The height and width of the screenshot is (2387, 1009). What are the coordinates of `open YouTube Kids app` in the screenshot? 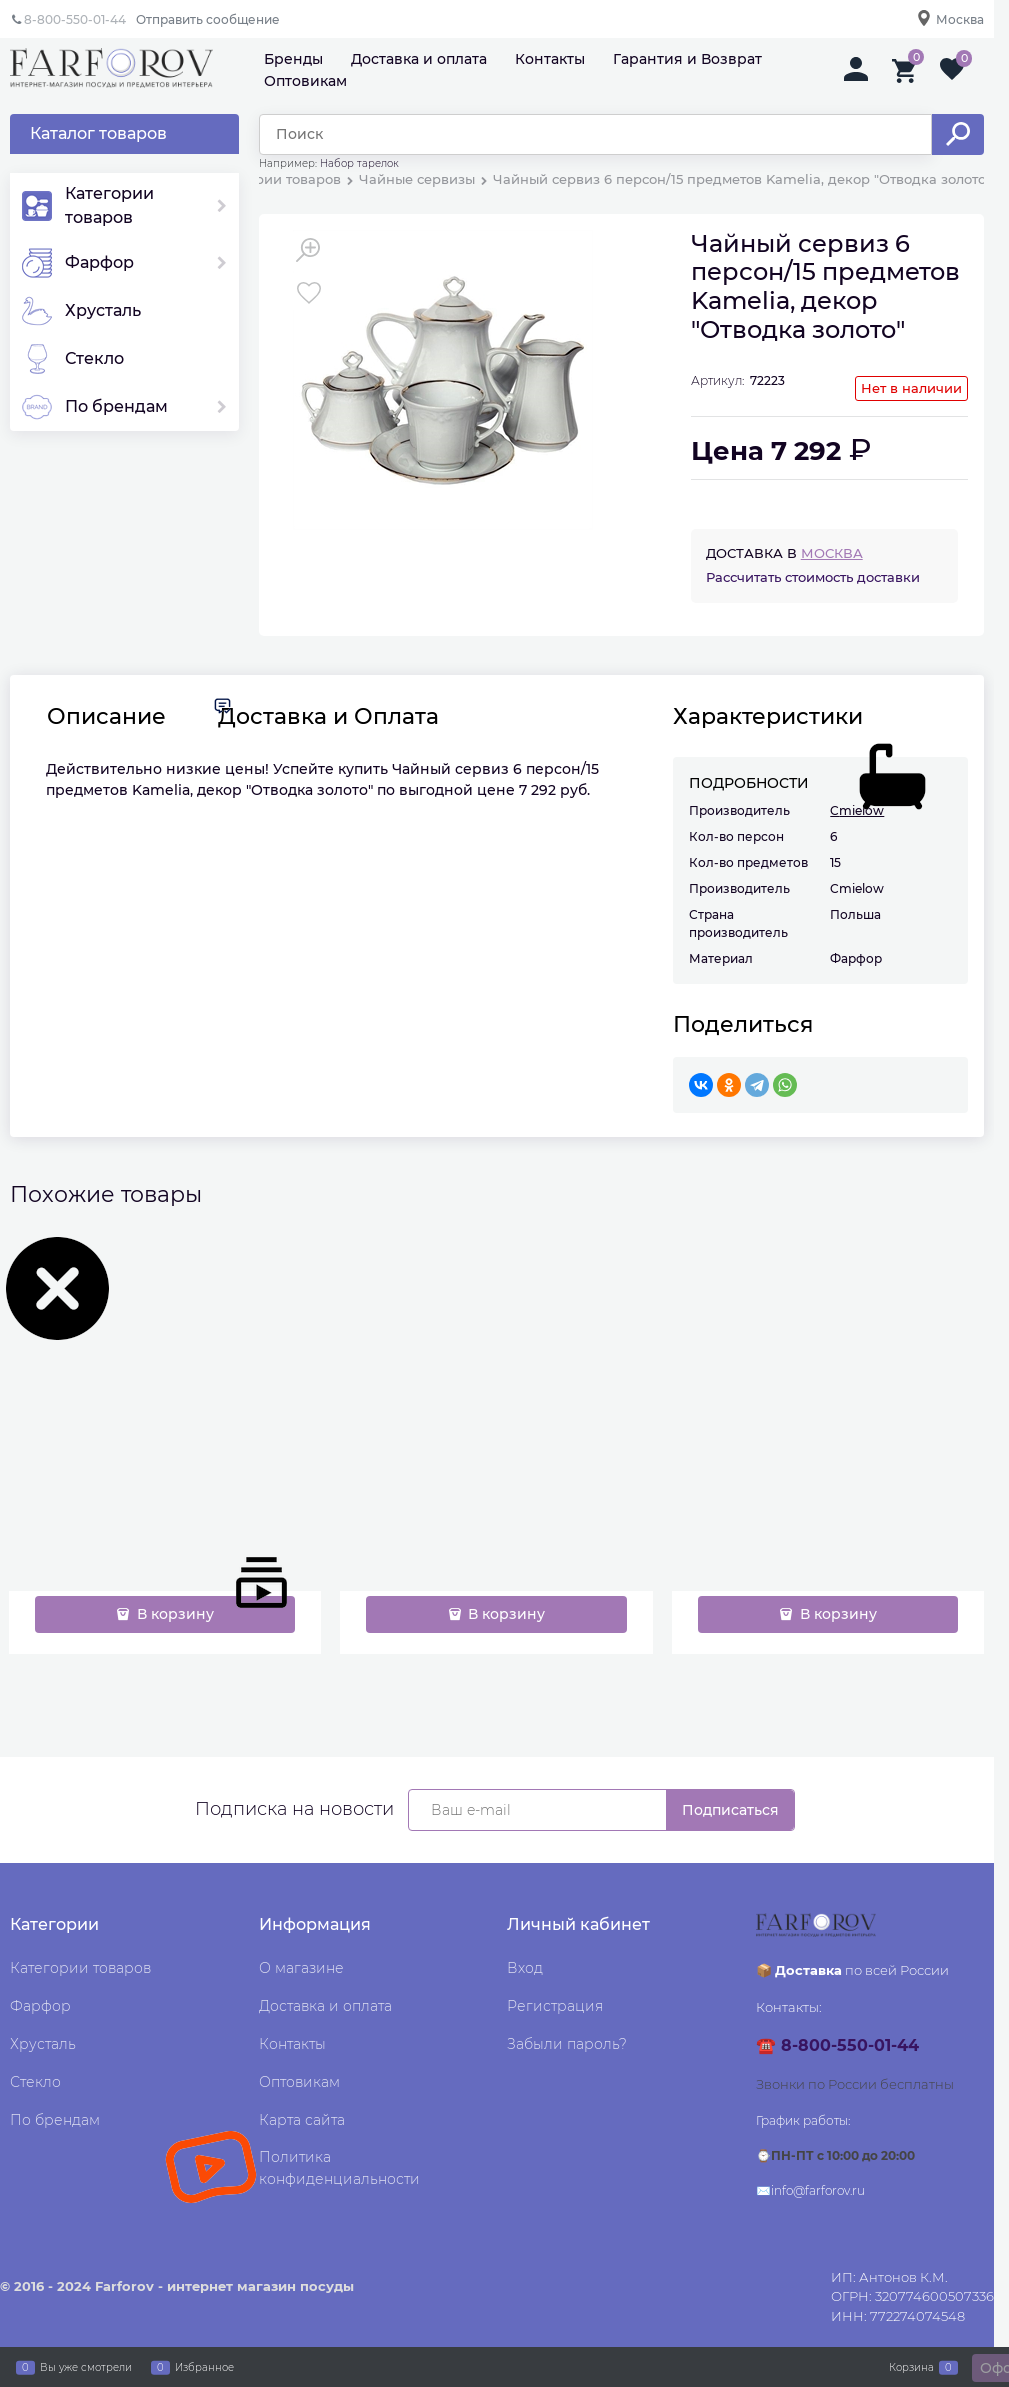 It's located at (211, 2167).